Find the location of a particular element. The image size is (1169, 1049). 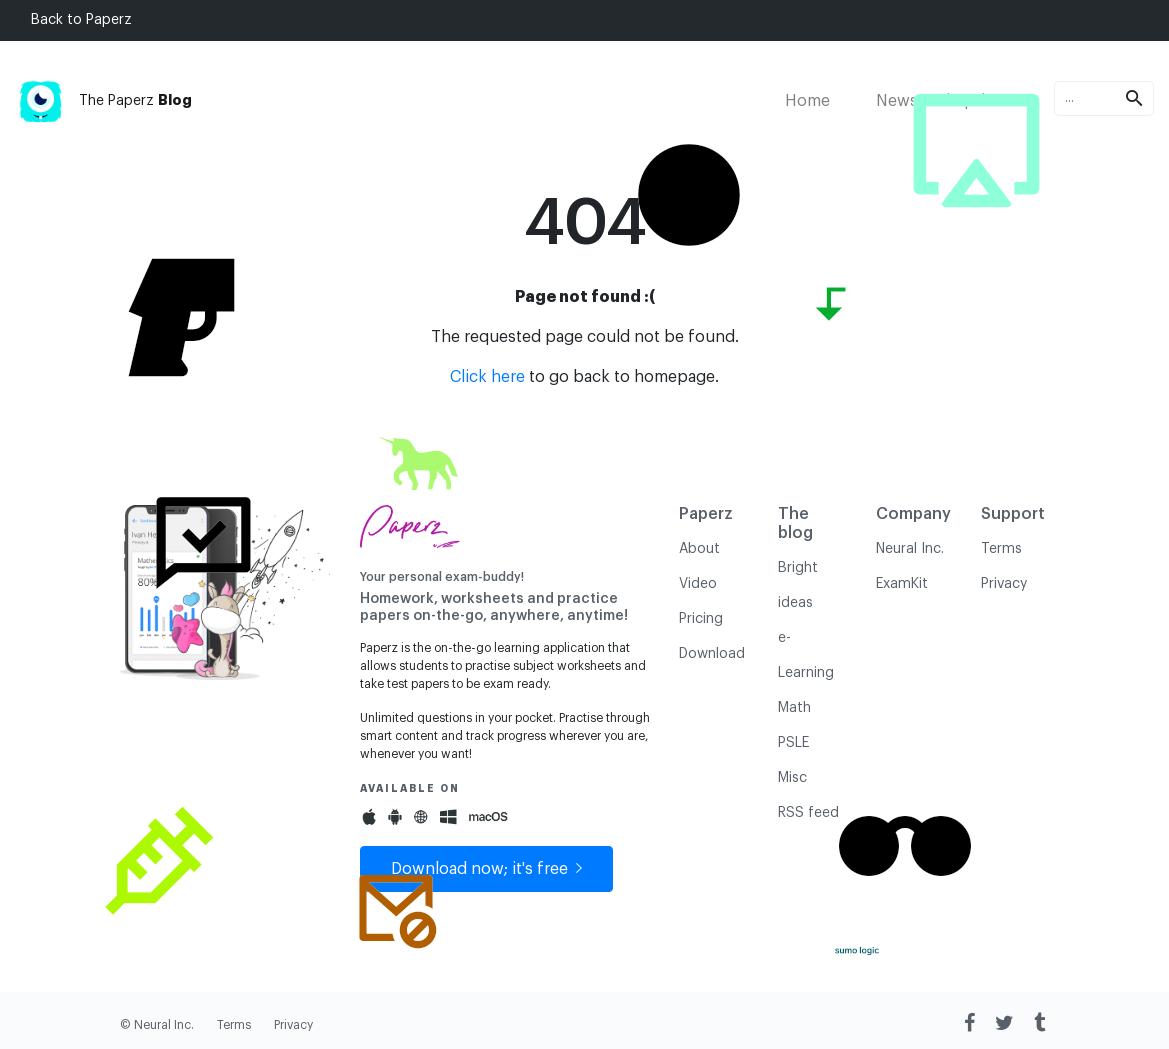

navigate back and down in a menu hierarchy is located at coordinates (831, 302).